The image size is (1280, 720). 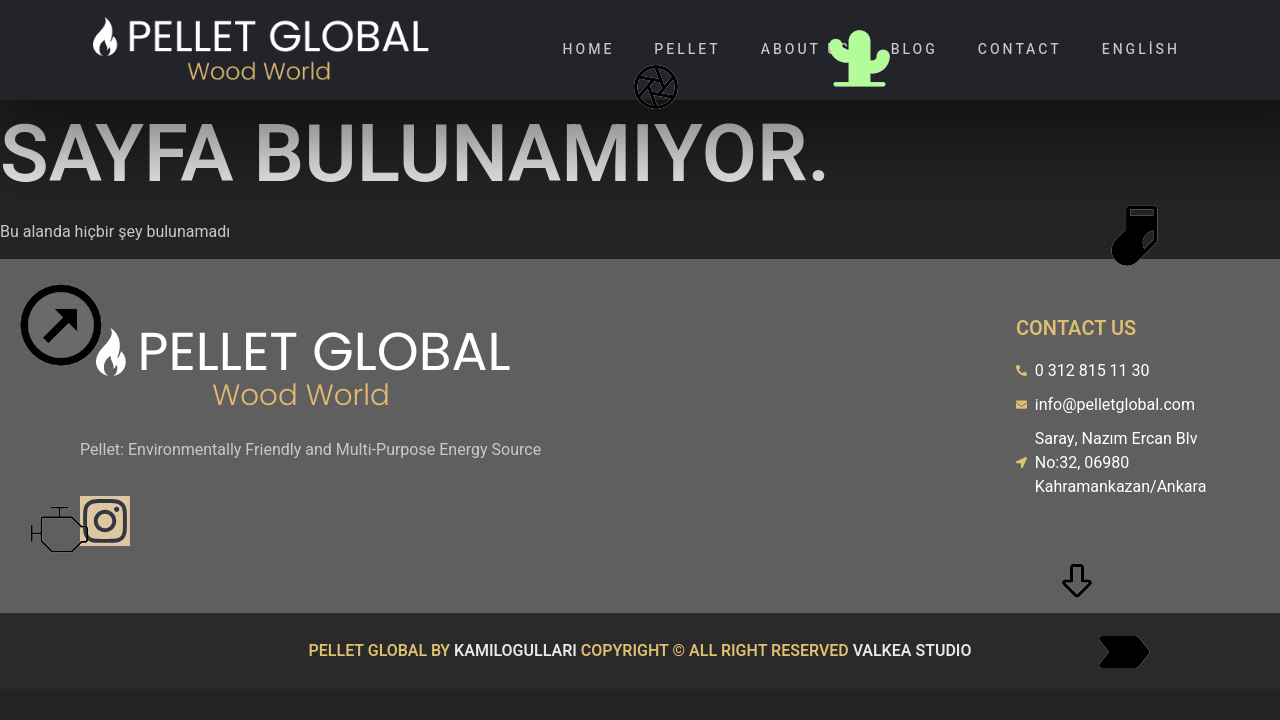 What do you see at coordinates (61, 325) in the screenshot?
I see `open link in new tab or window` at bounding box center [61, 325].